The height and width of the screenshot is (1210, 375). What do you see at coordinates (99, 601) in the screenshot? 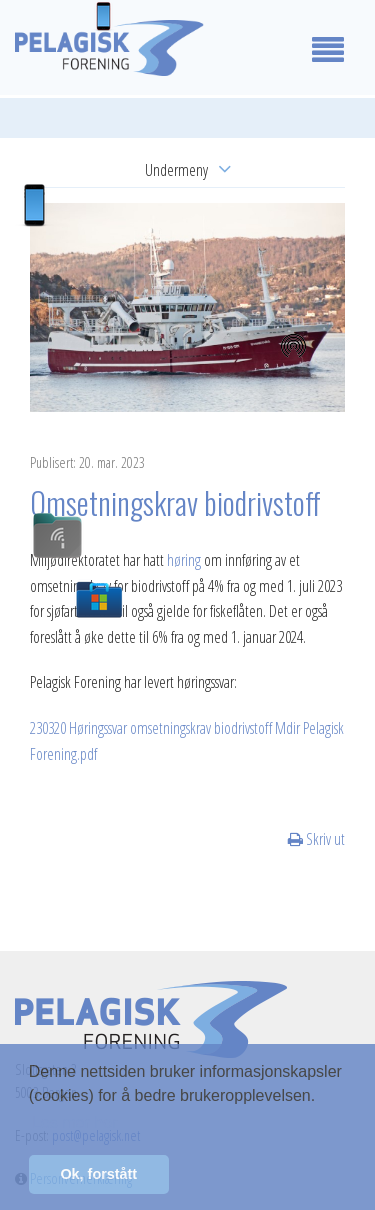
I see `open microsoft store downloads folder` at bounding box center [99, 601].